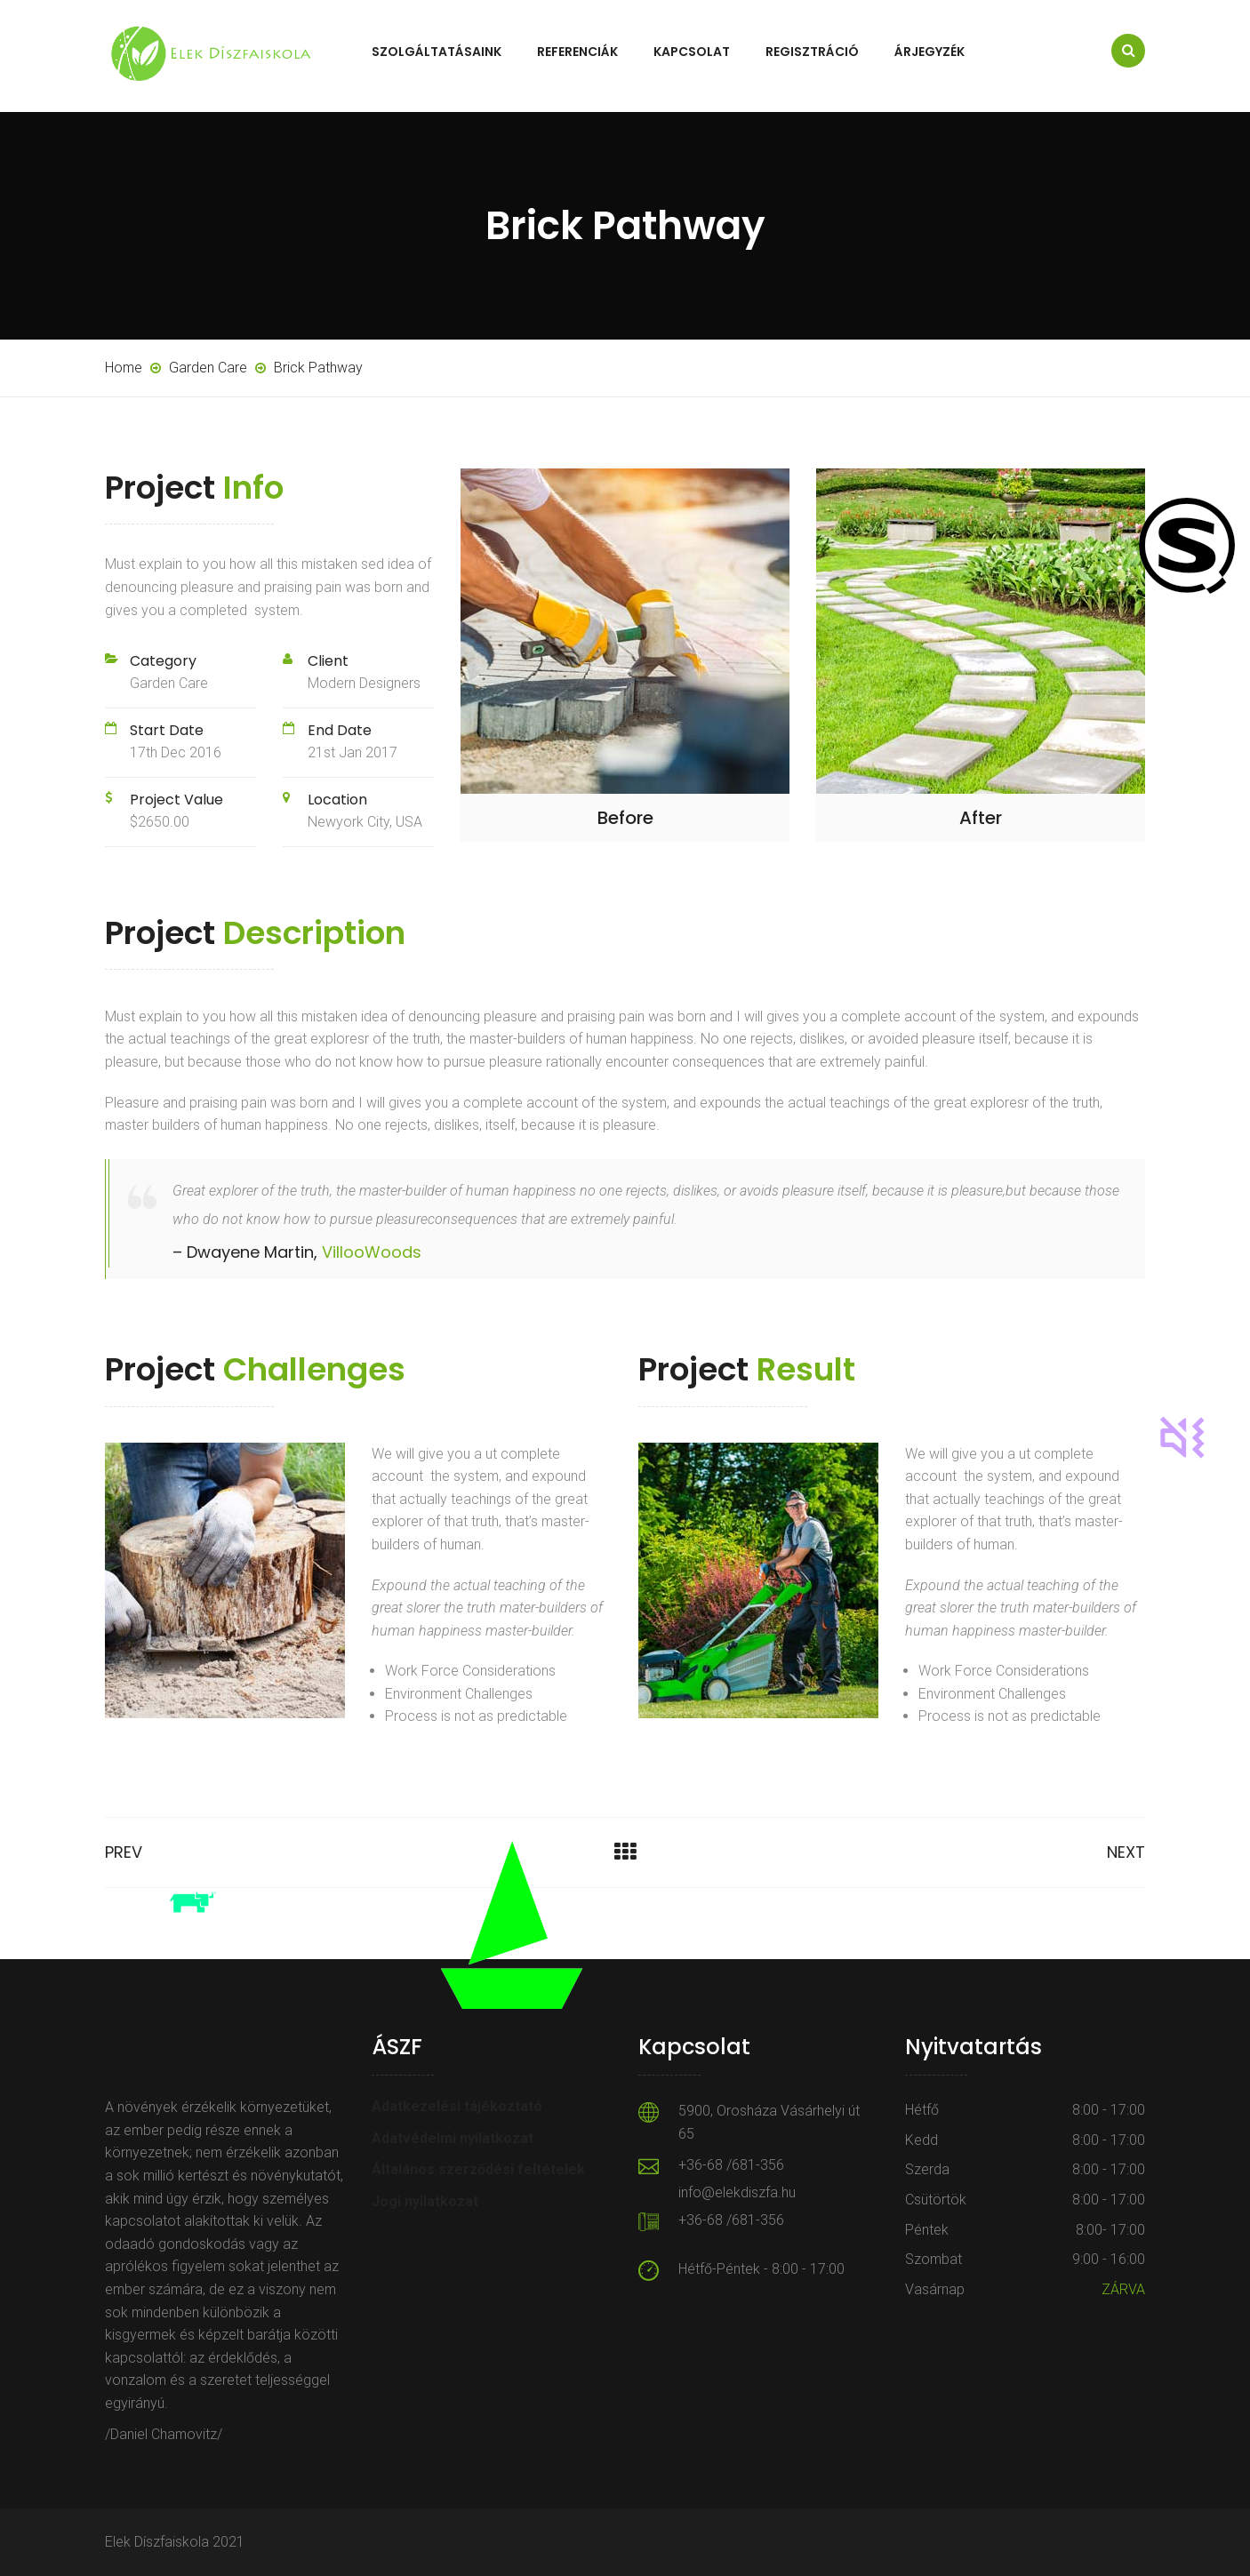  I want to click on open Rancher container management platform, so click(193, 1902).